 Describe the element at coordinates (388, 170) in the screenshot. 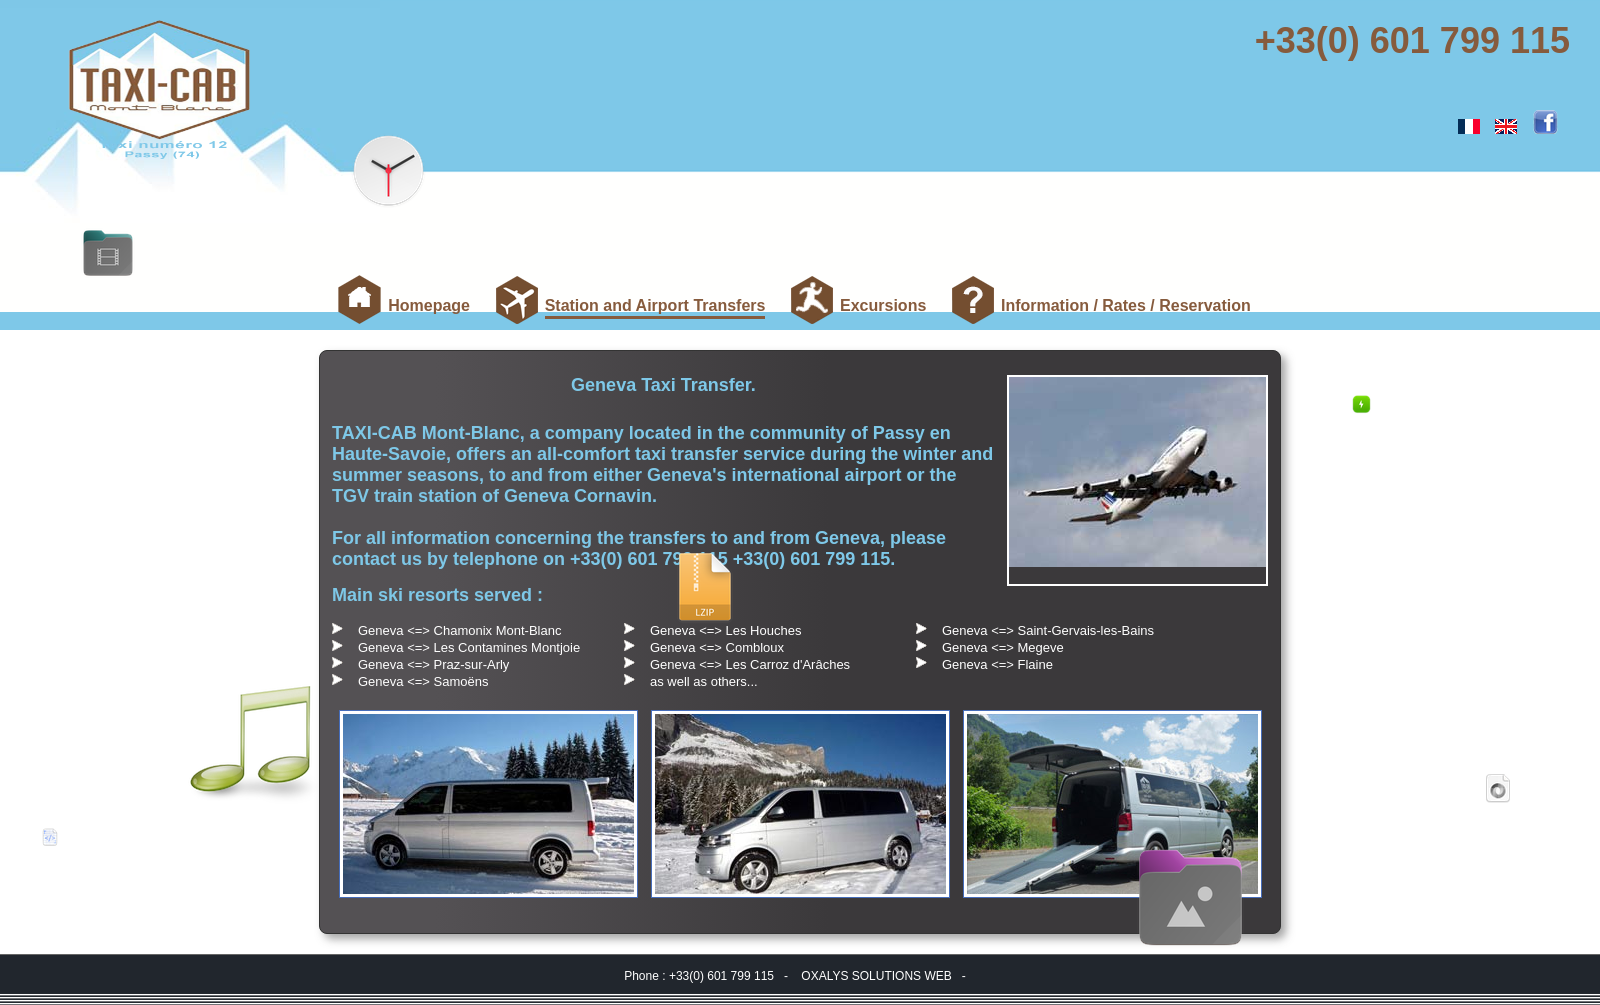

I see `access date and time settings` at that location.